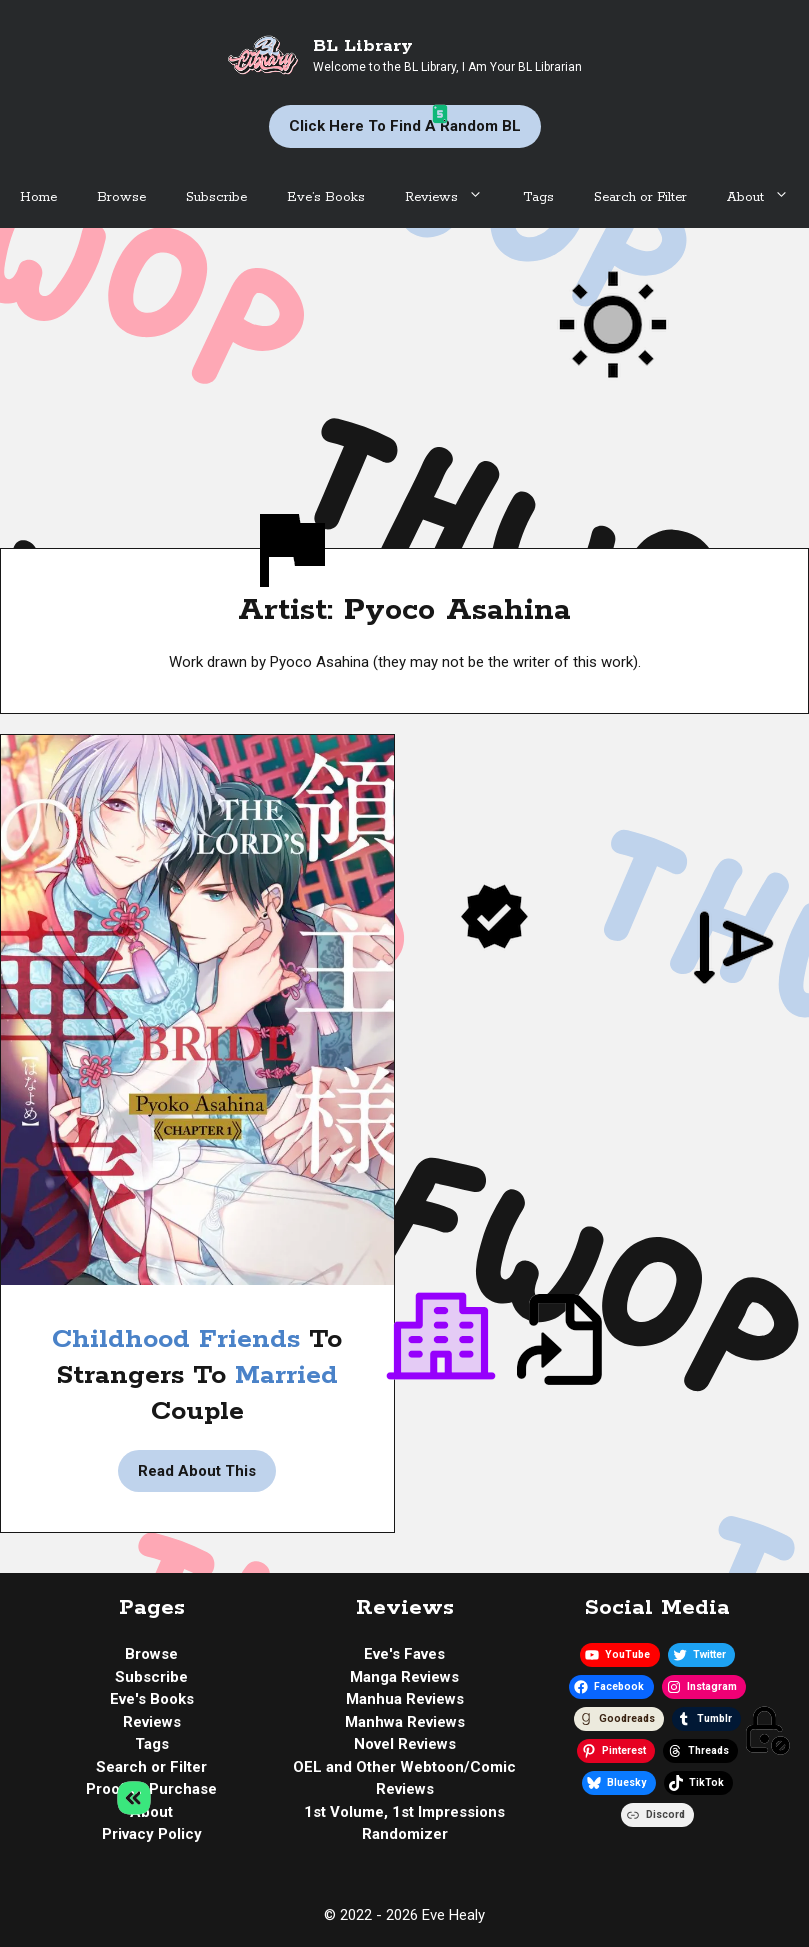  I want to click on select the five card in a card game, so click(440, 114).